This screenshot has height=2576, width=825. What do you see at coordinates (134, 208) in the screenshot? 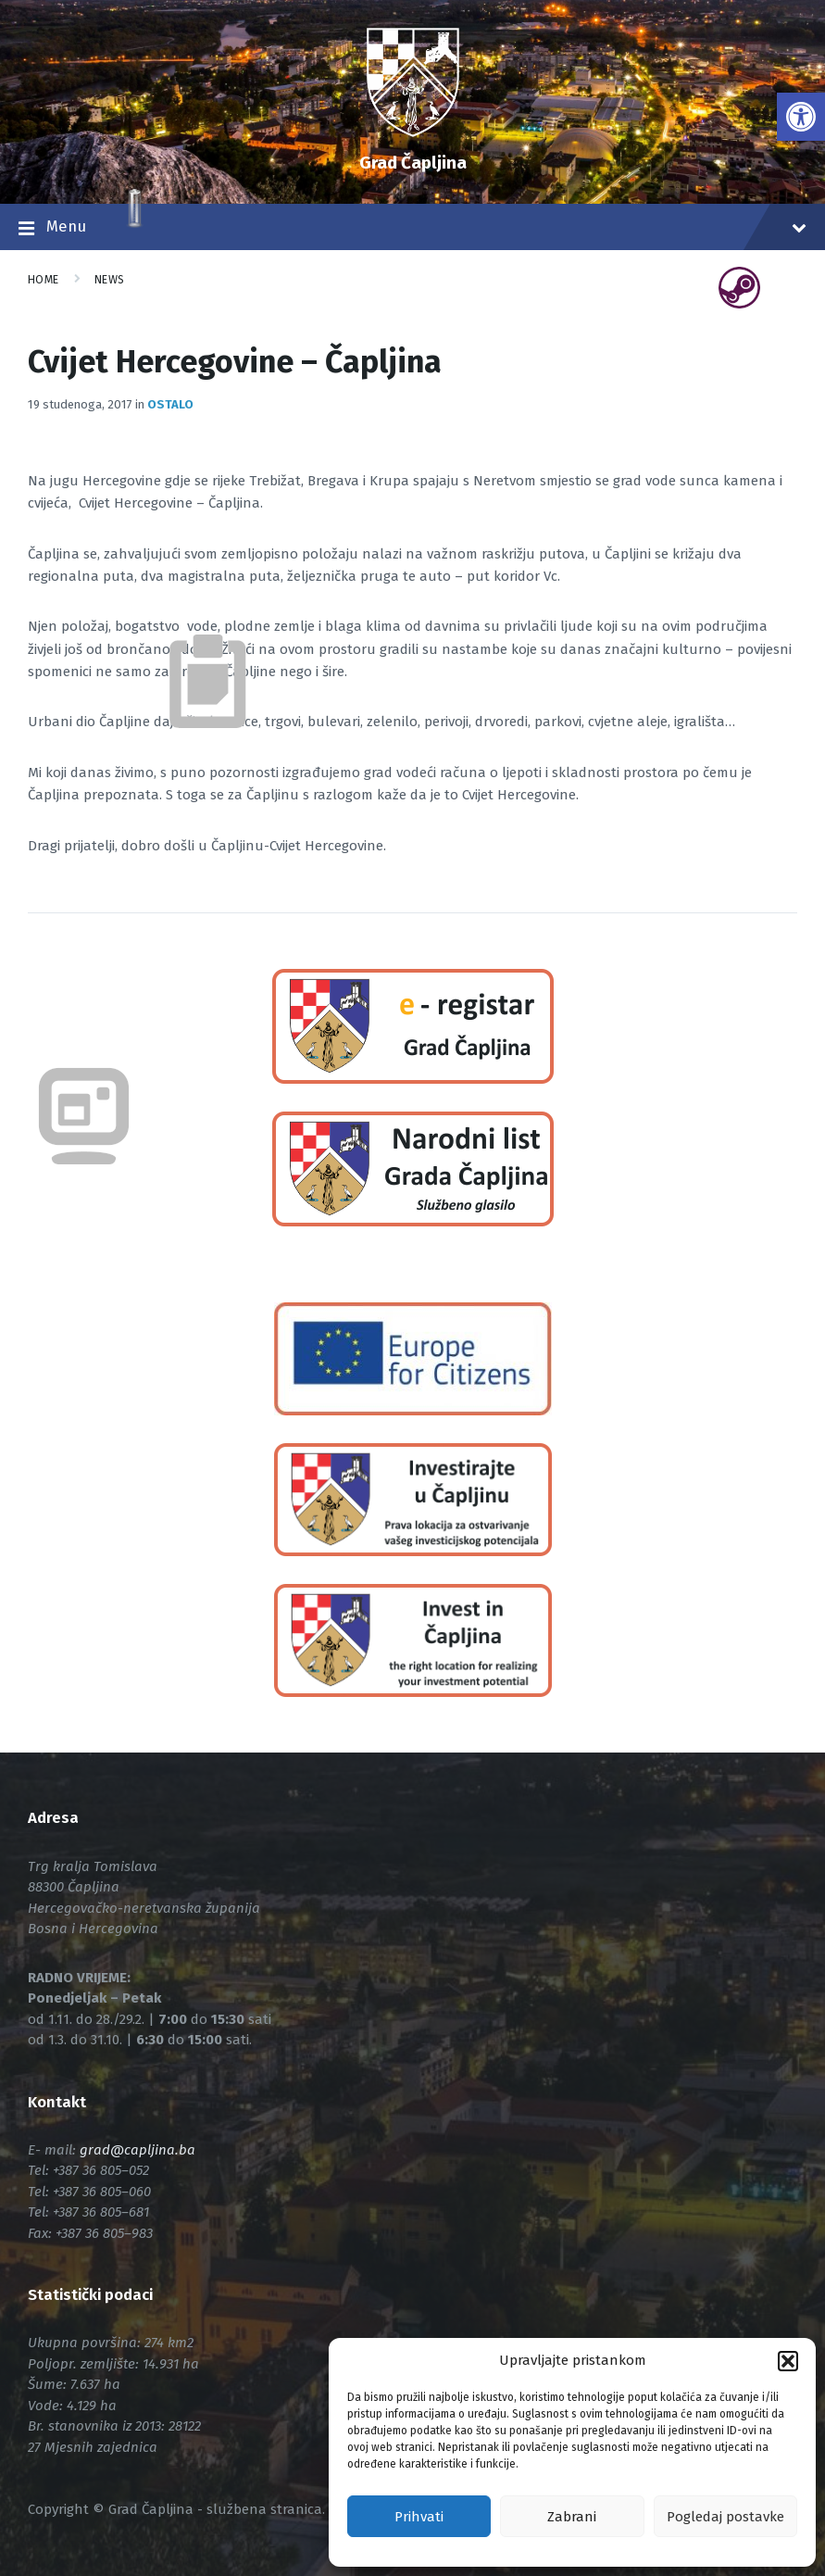
I see `indicates battery is depleted and needs charging` at bounding box center [134, 208].